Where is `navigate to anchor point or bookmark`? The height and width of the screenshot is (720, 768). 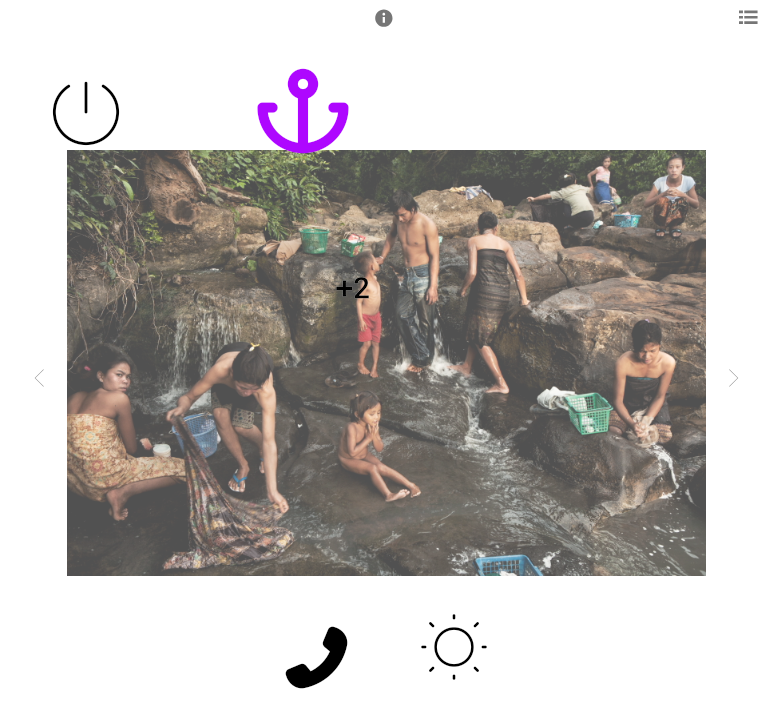
navigate to anchor point or bookmark is located at coordinates (303, 111).